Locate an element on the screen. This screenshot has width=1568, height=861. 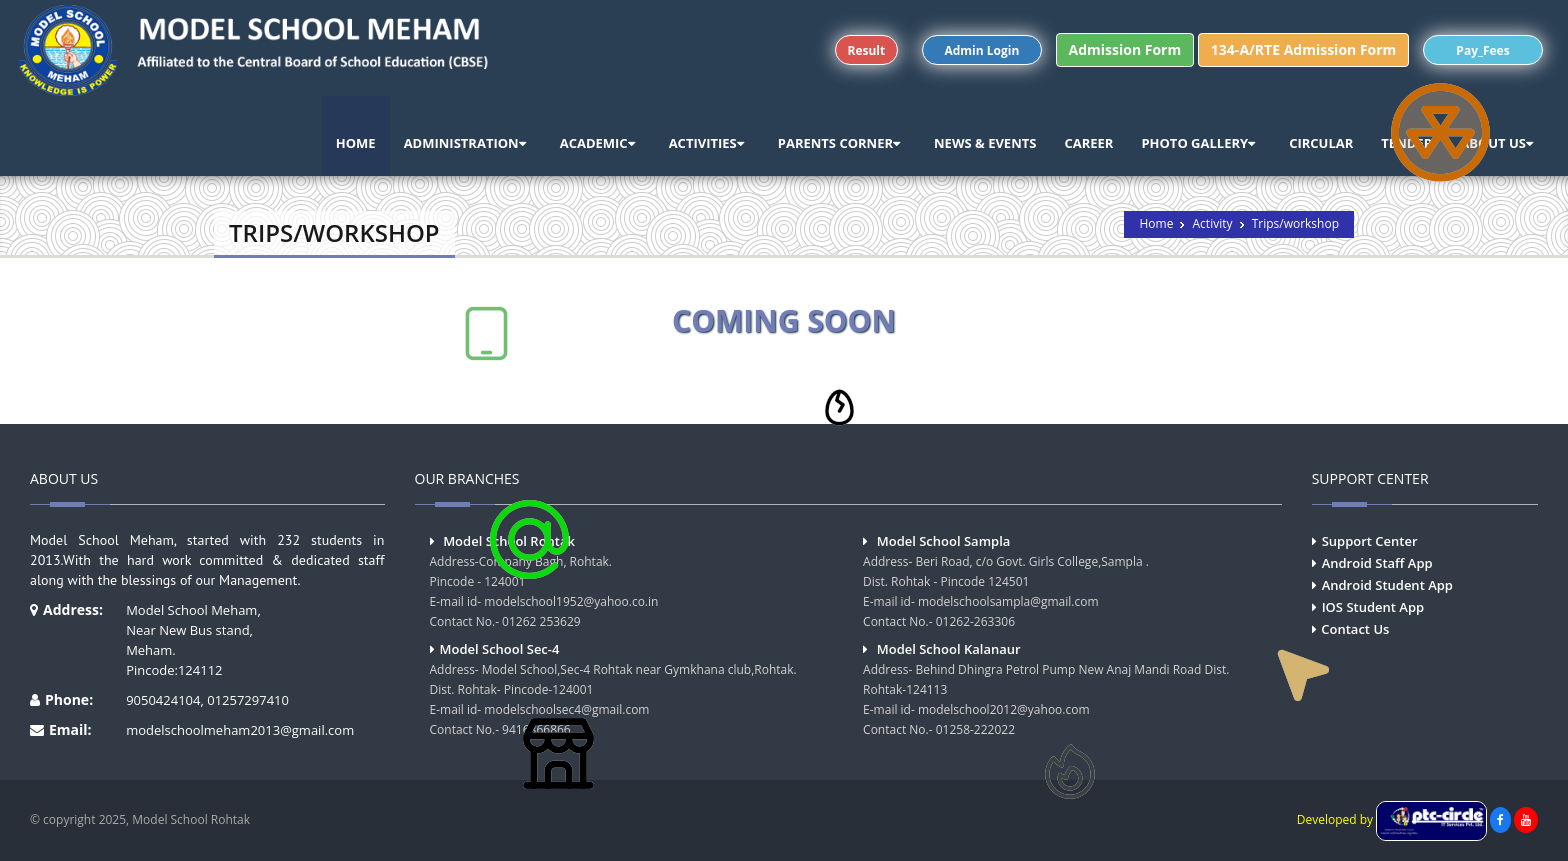
indicates a broken or damaged item is located at coordinates (839, 407).